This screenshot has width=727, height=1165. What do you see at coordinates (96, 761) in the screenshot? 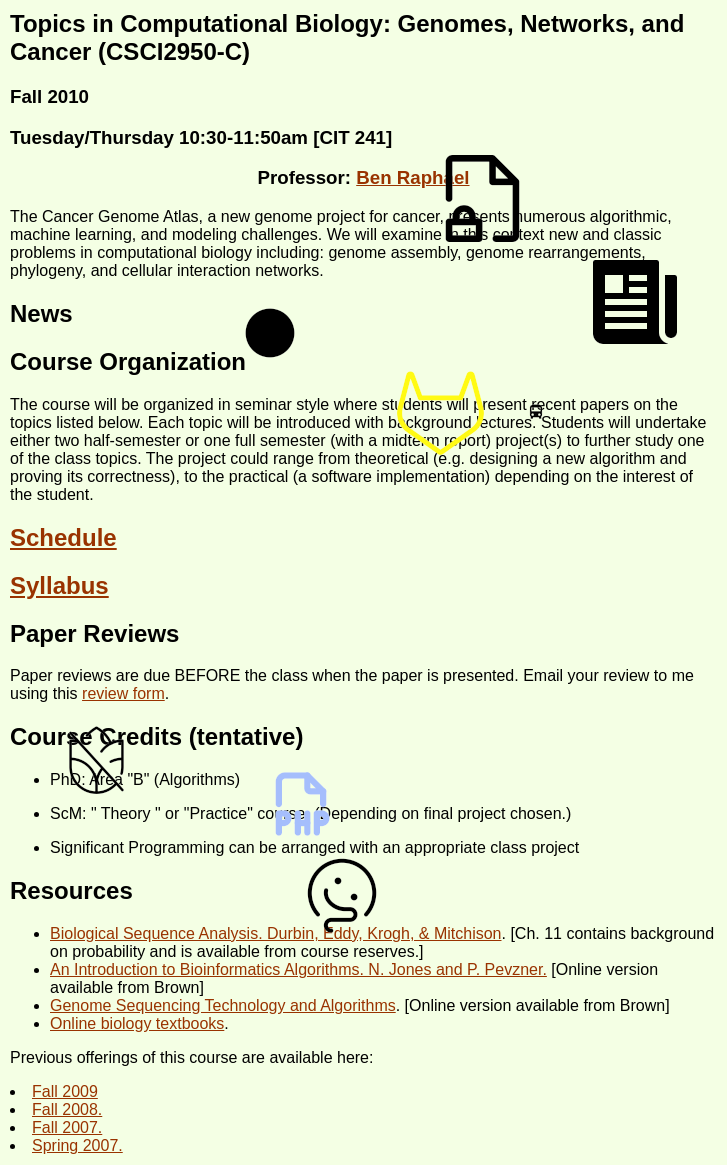
I see `indicates gluten-free or grain-free option` at bounding box center [96, 761].